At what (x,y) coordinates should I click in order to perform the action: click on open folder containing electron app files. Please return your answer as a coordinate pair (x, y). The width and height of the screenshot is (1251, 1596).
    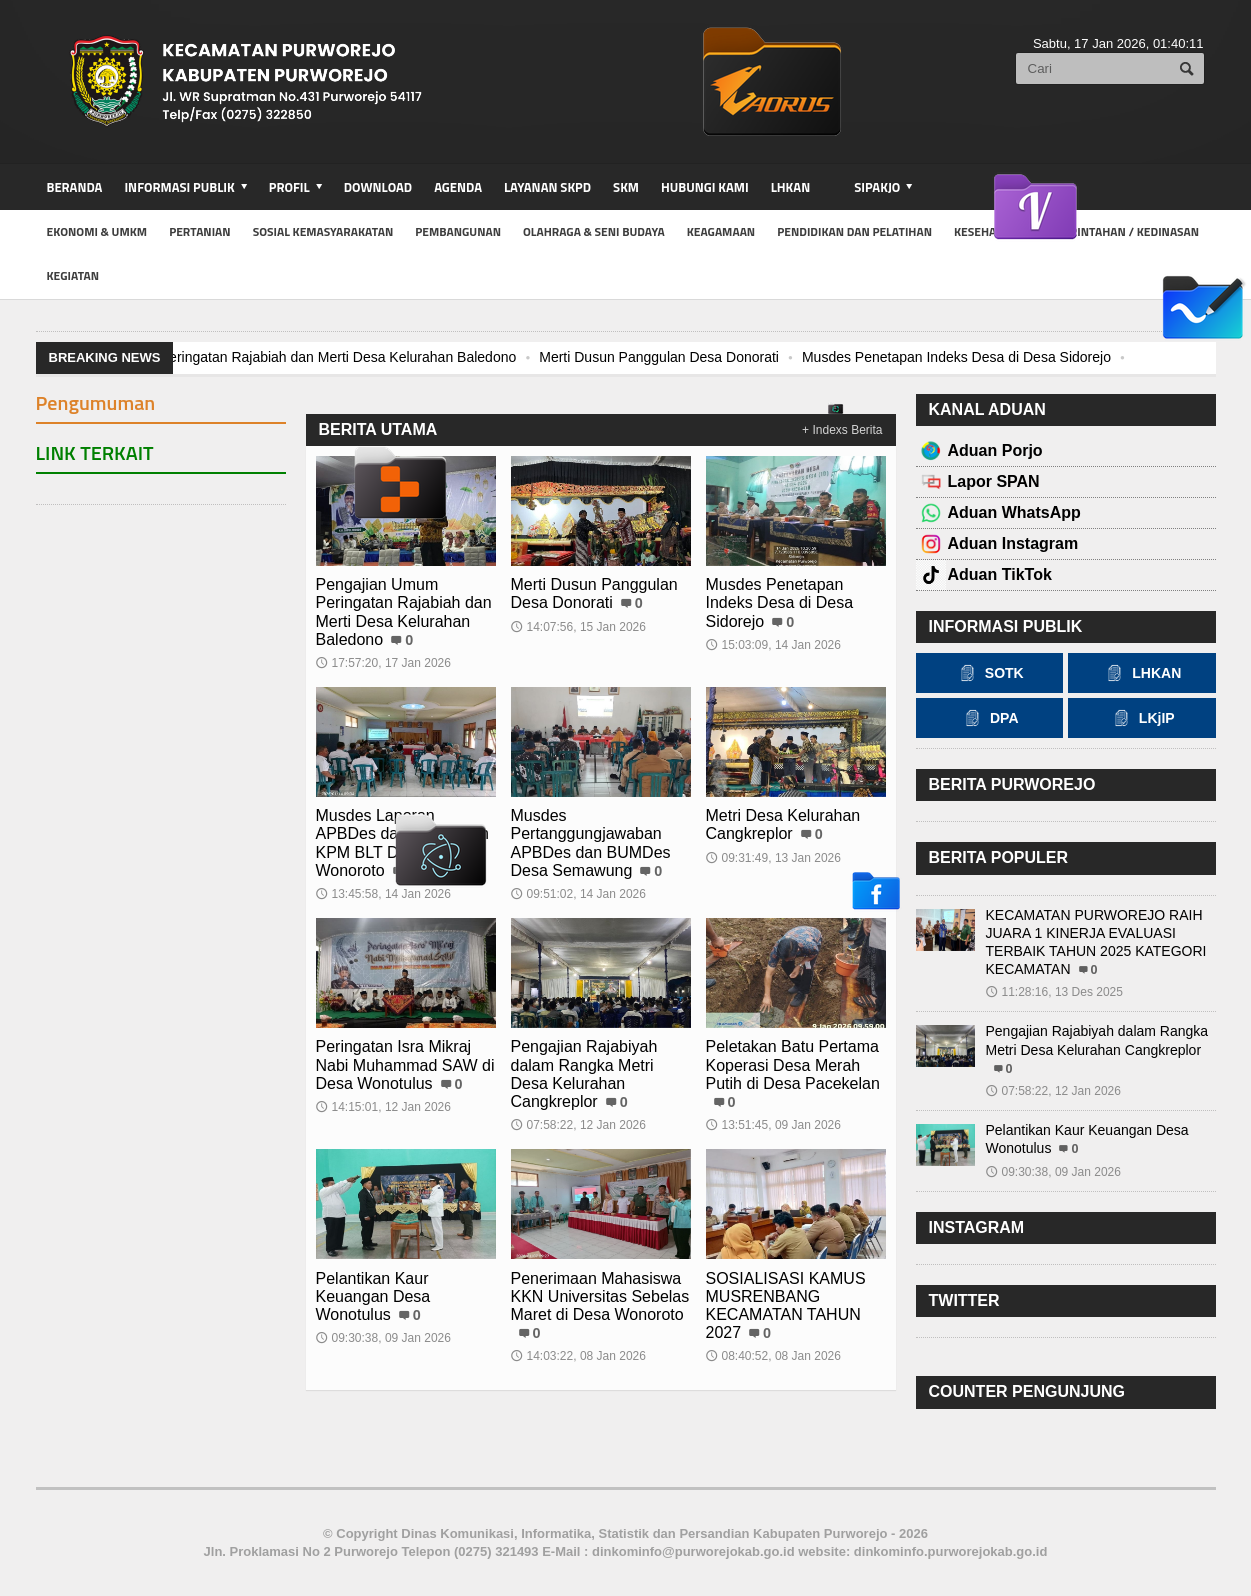
    Looking at the image, I should click on (440, 852).